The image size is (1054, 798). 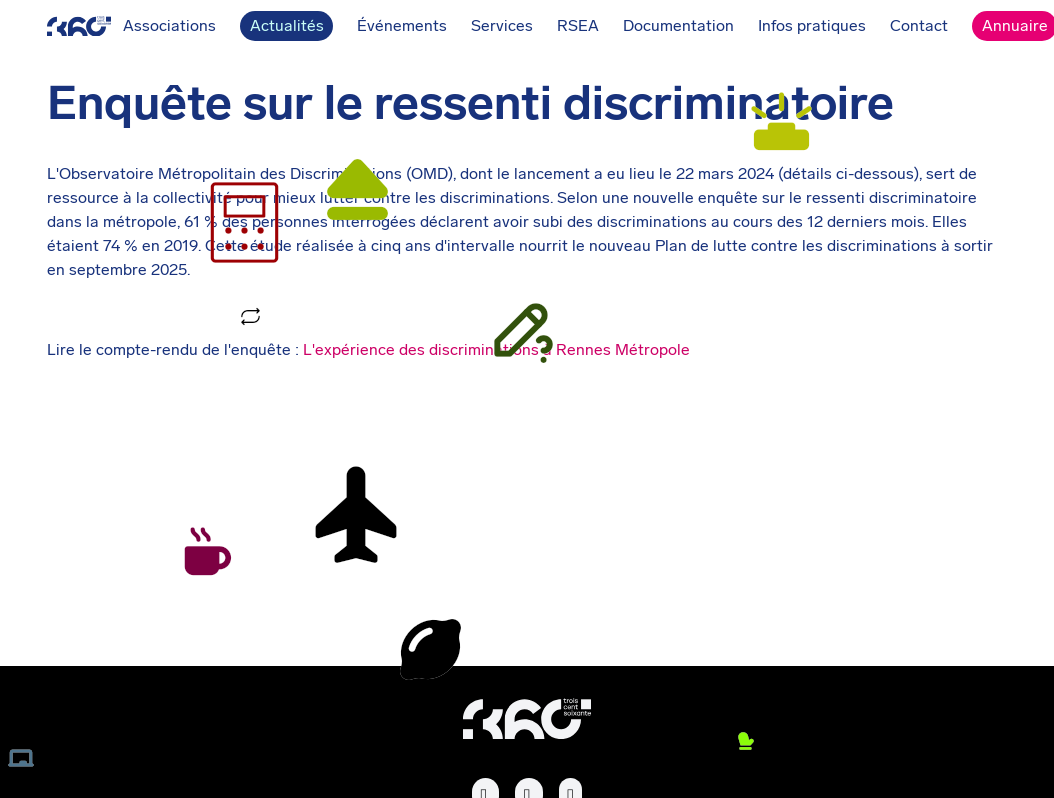 I want to click on eject media or removable device, so click(x=357, y=189).